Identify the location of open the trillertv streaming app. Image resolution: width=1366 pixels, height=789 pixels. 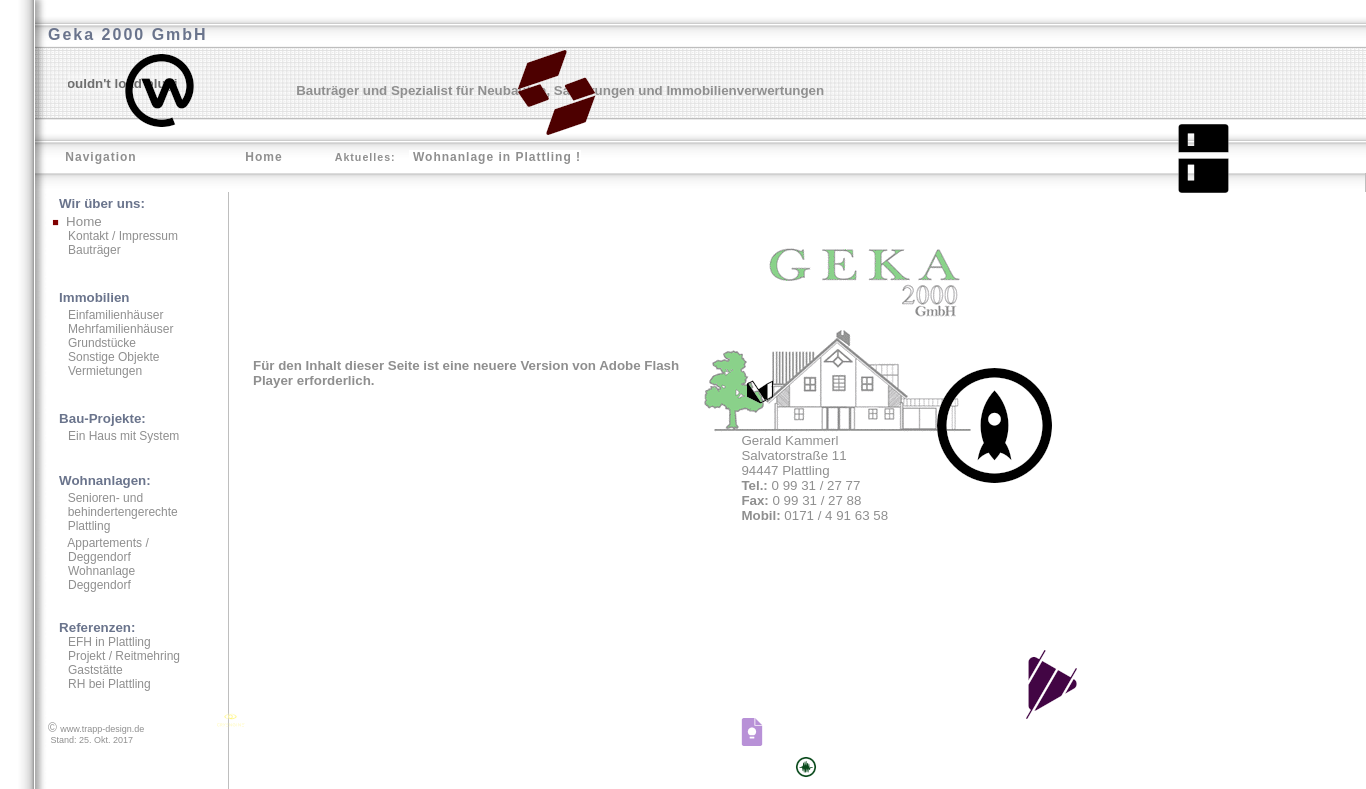
(1051, 684).